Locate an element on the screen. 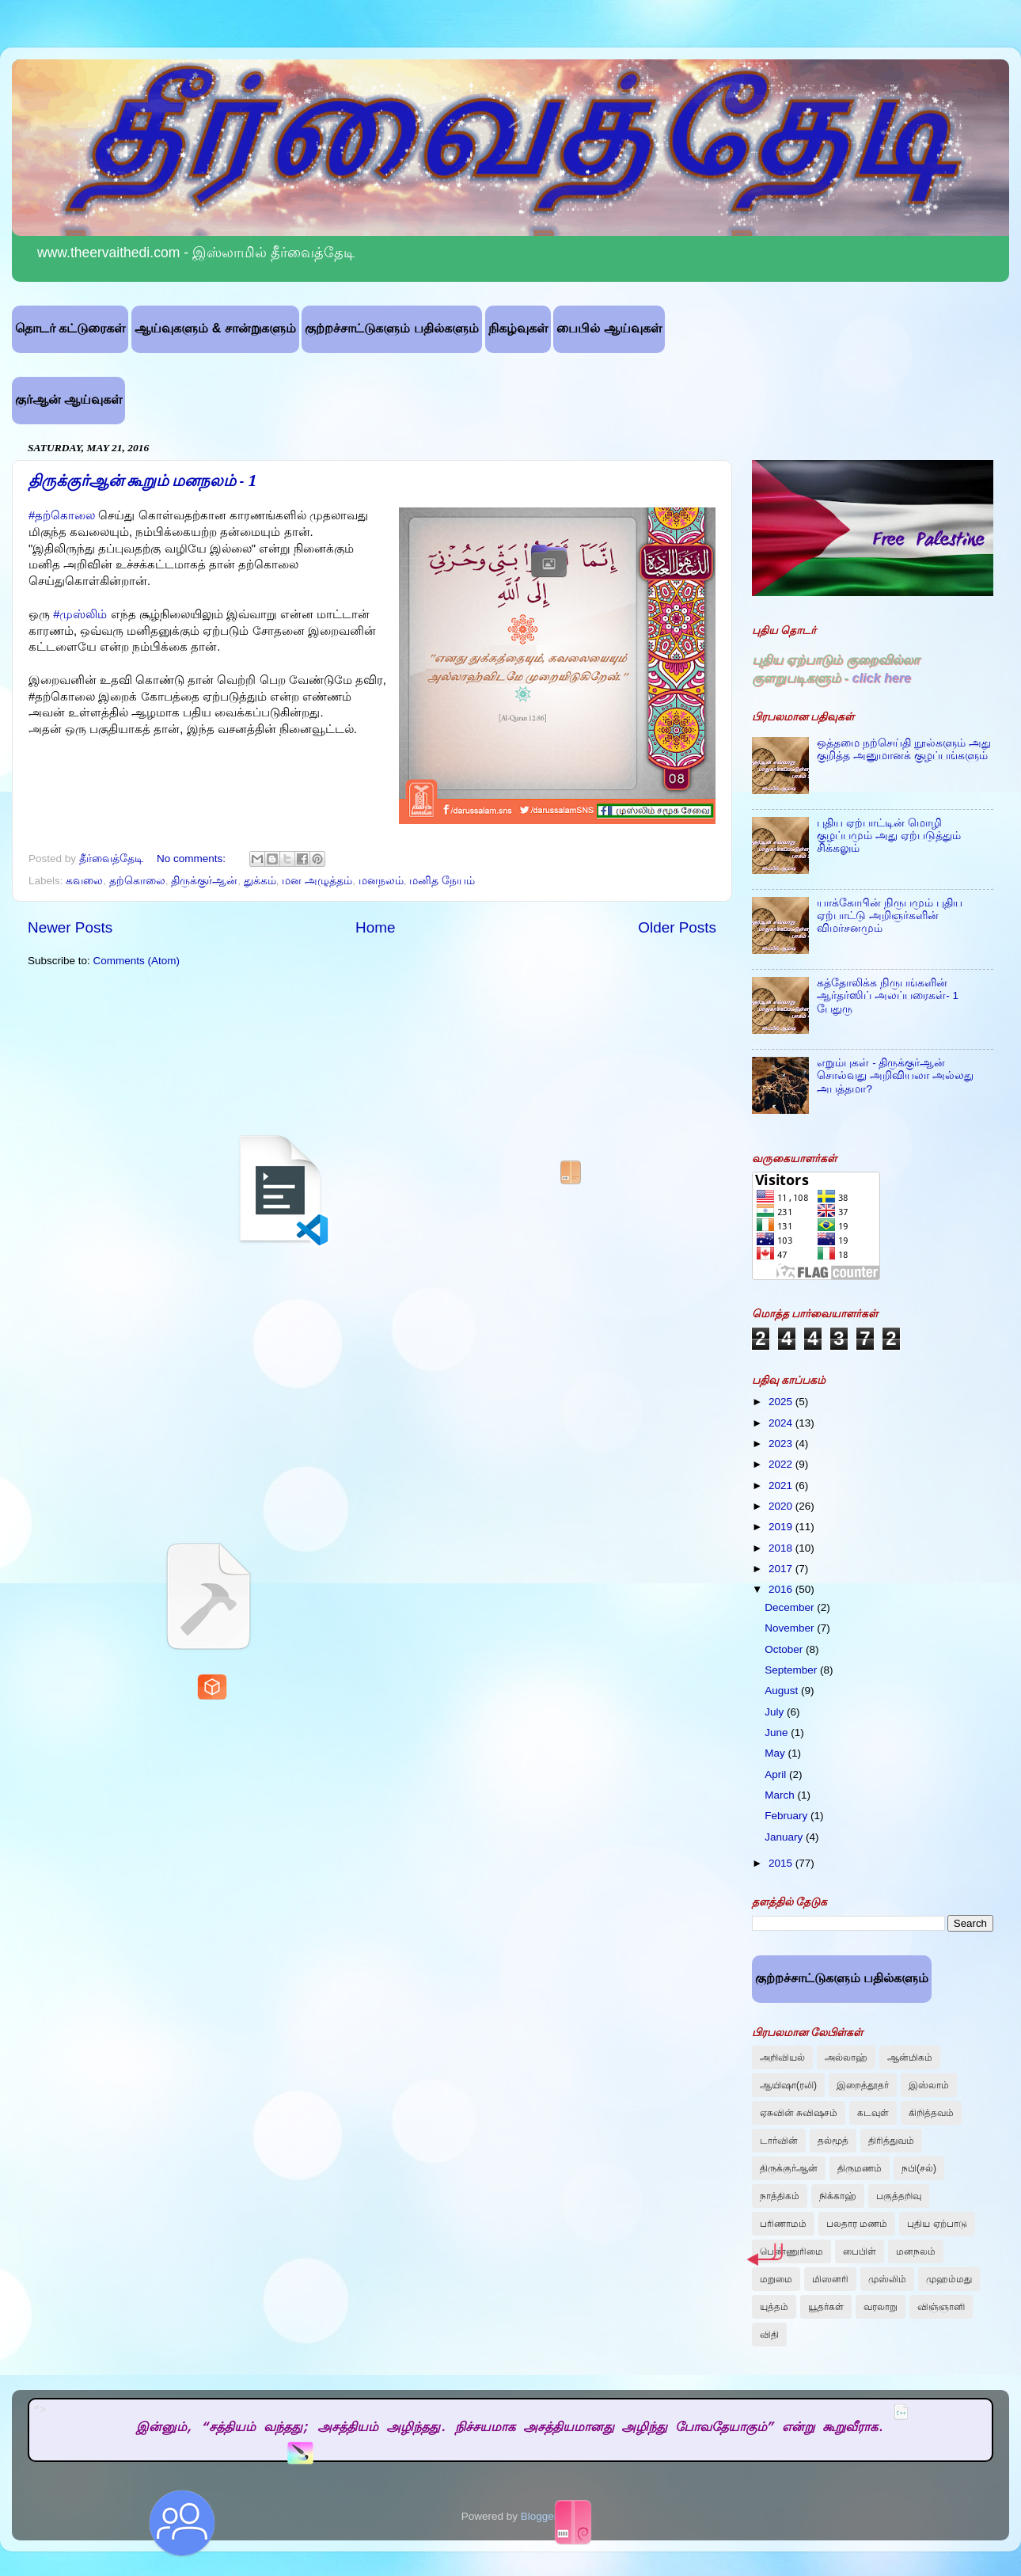 The width and height of the screenshot is (1021, 2576). open a Krita project file is located at coordinates (300, 2452).